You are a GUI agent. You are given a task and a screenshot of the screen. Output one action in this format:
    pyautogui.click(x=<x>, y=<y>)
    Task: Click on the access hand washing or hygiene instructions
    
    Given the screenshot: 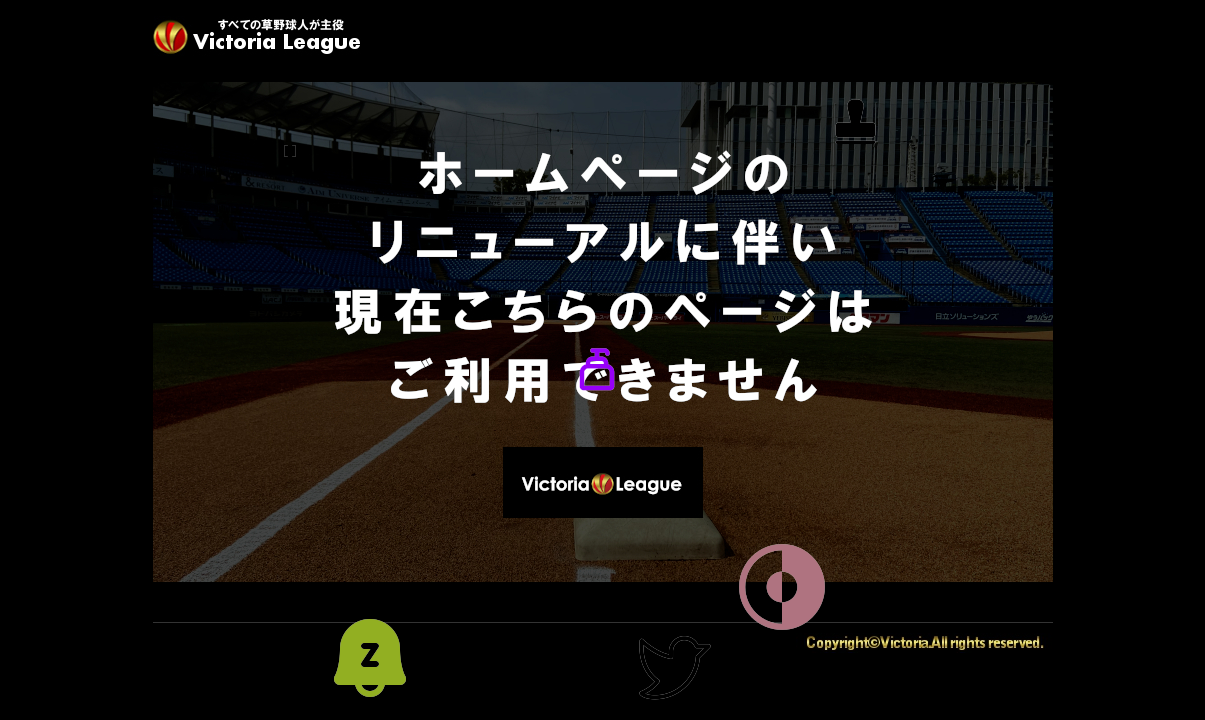 What is the action you would take?
    pyautogui.click(x=597, y=370)
    